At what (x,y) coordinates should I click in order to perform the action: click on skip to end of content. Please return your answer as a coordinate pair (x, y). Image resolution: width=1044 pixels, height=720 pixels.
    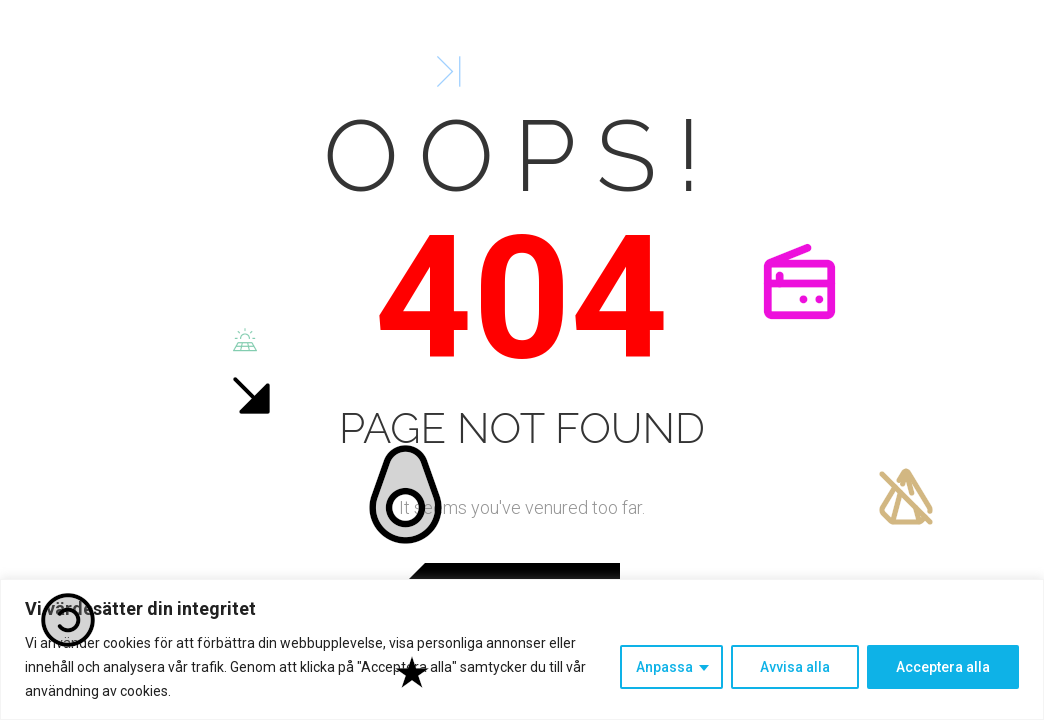
    Looking at the image, I should click on (449, 71).